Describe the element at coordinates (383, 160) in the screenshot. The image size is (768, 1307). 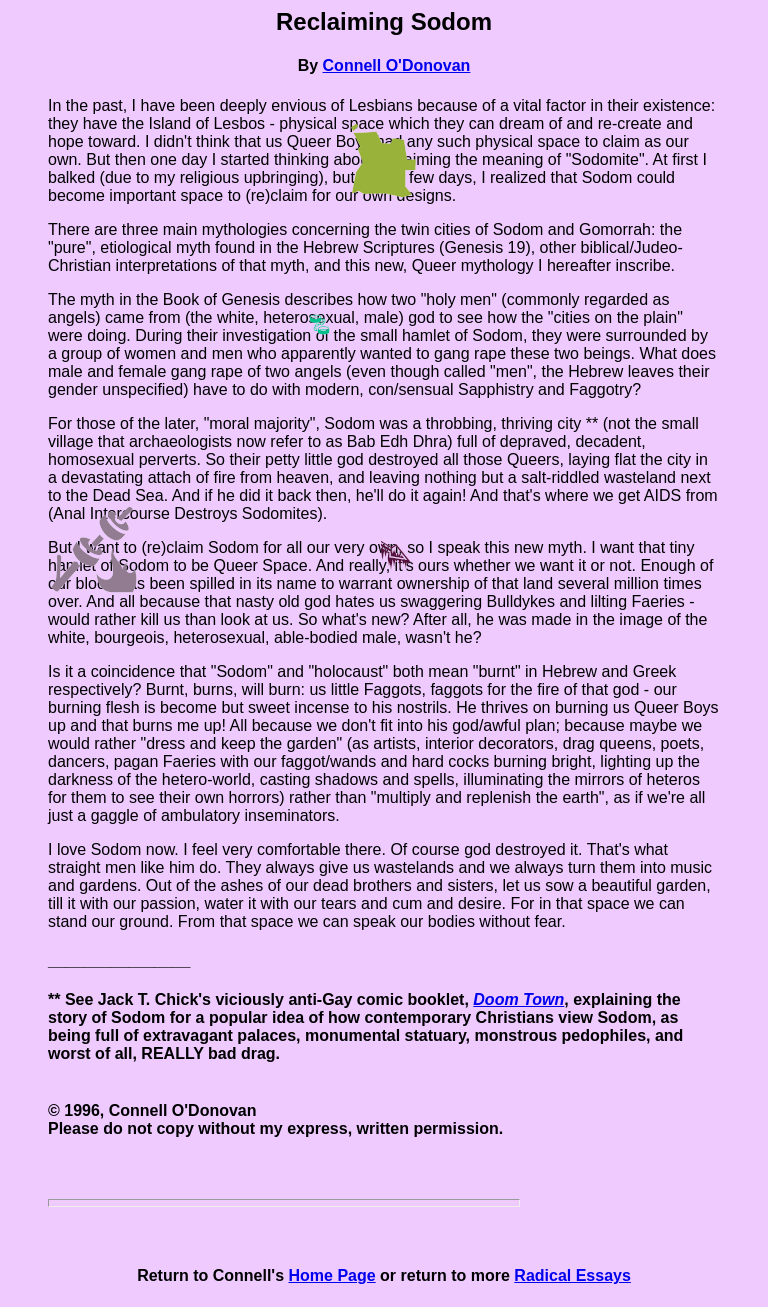
I see `select Angola as your country or region` at that location.